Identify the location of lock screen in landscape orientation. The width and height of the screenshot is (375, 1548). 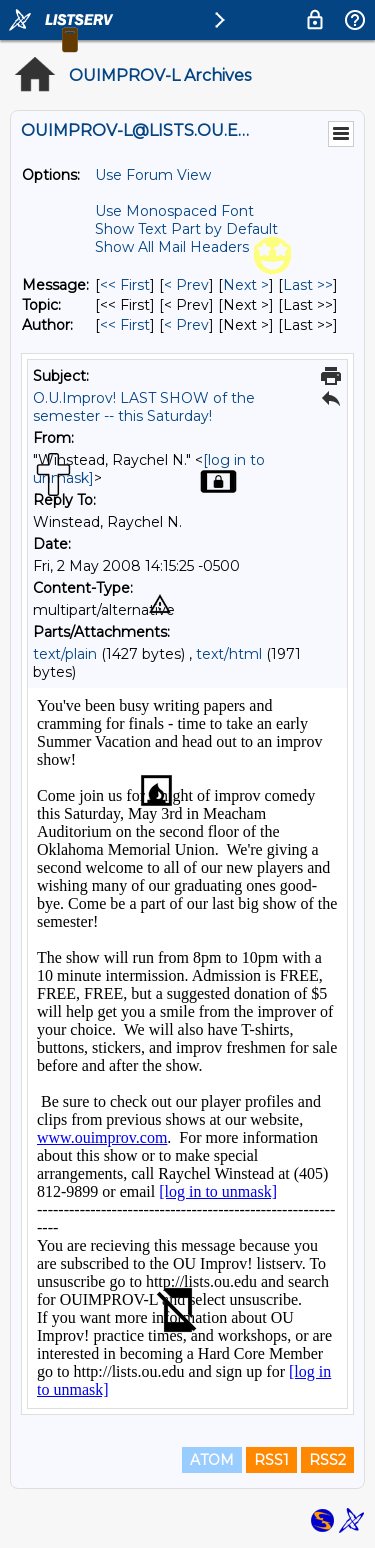
(218, 481).